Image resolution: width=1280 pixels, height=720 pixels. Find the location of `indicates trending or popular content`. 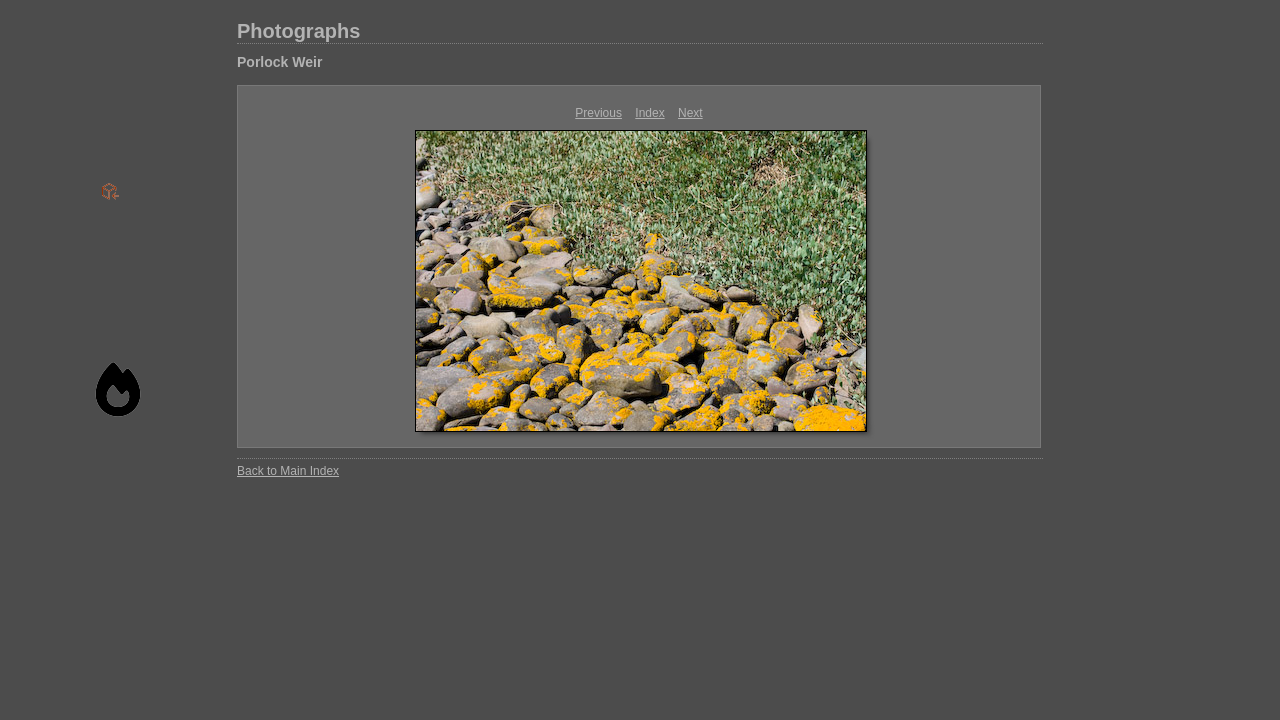

indicates trending or popular content is located at coordinates (118, 391).